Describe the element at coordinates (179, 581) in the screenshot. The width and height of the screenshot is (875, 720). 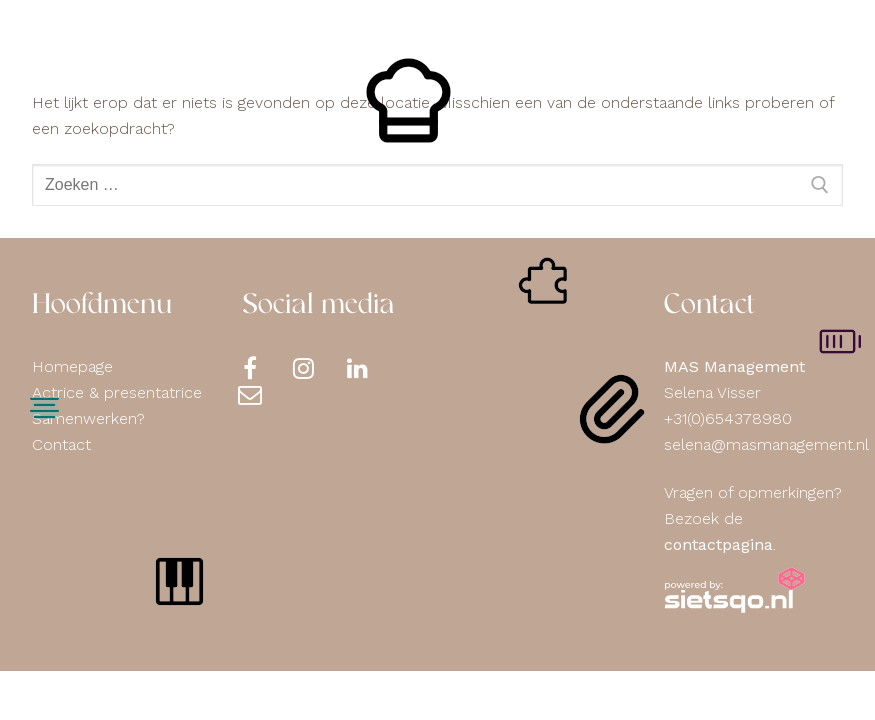
I see `open music or piano app` at that location.